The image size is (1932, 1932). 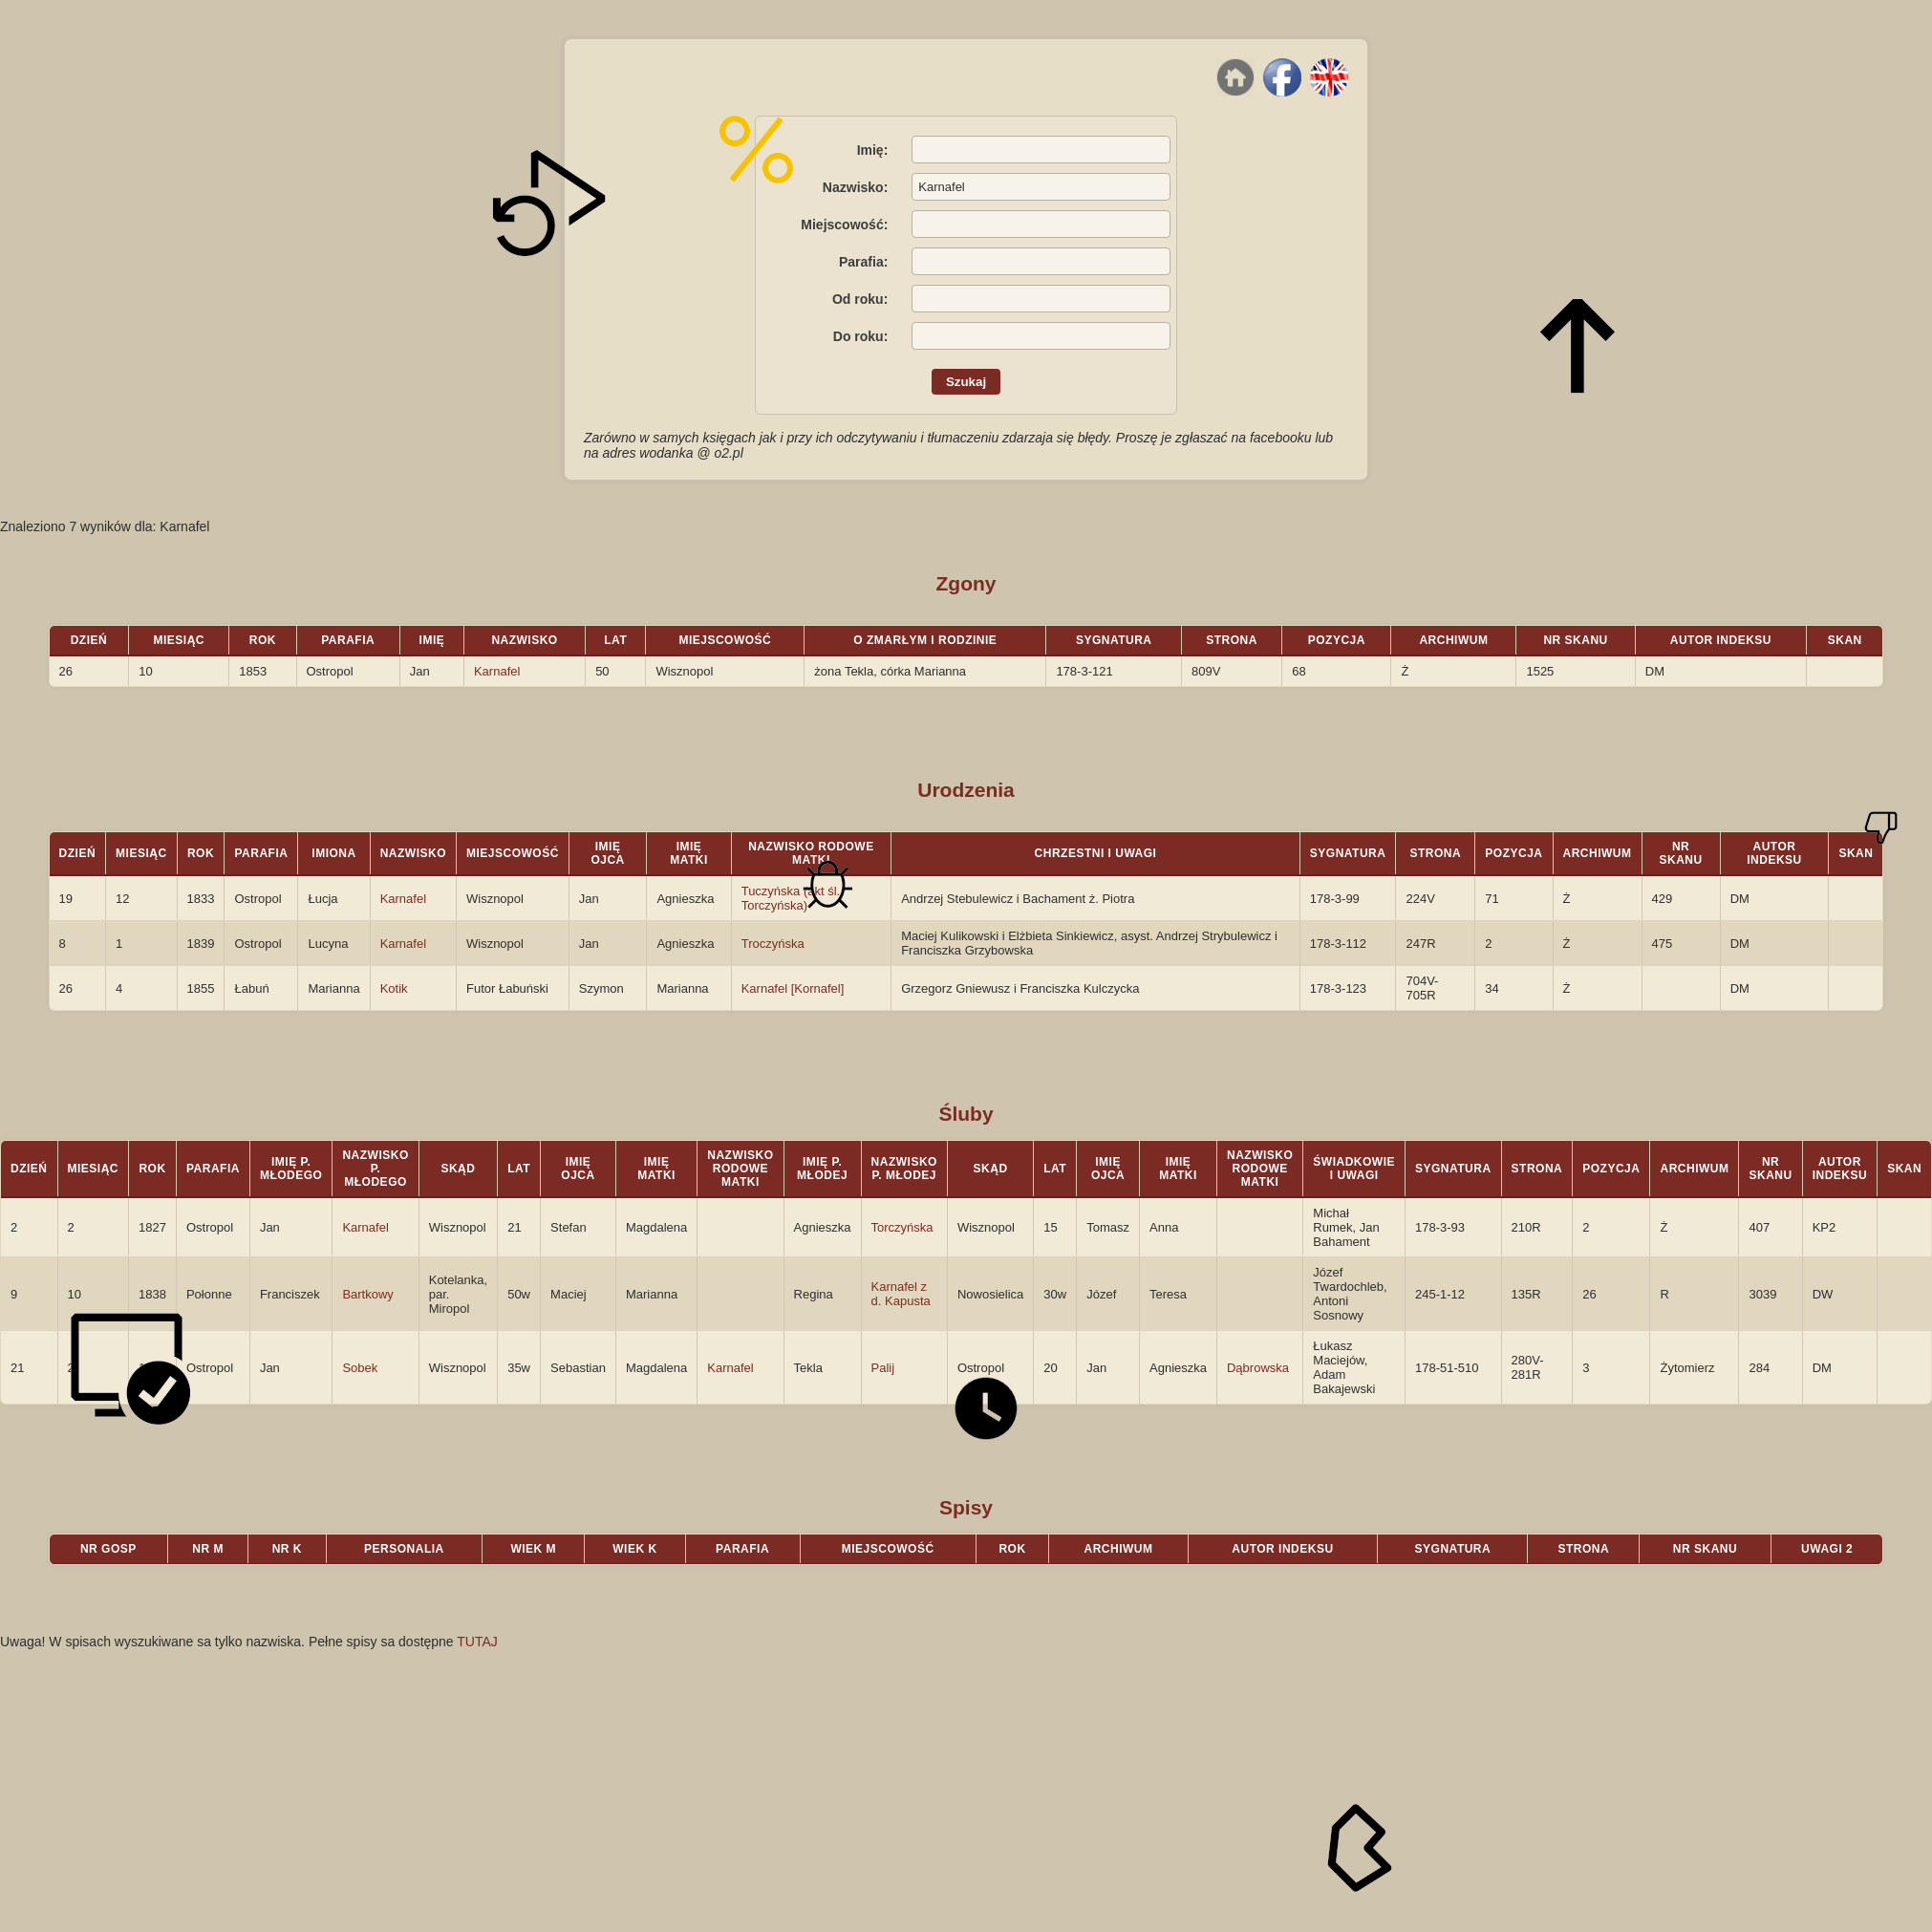 What do you see at coordinates (756, 149) in the screenshot?
I see `view or apply a percentage value` at bounding box center [756, 149].